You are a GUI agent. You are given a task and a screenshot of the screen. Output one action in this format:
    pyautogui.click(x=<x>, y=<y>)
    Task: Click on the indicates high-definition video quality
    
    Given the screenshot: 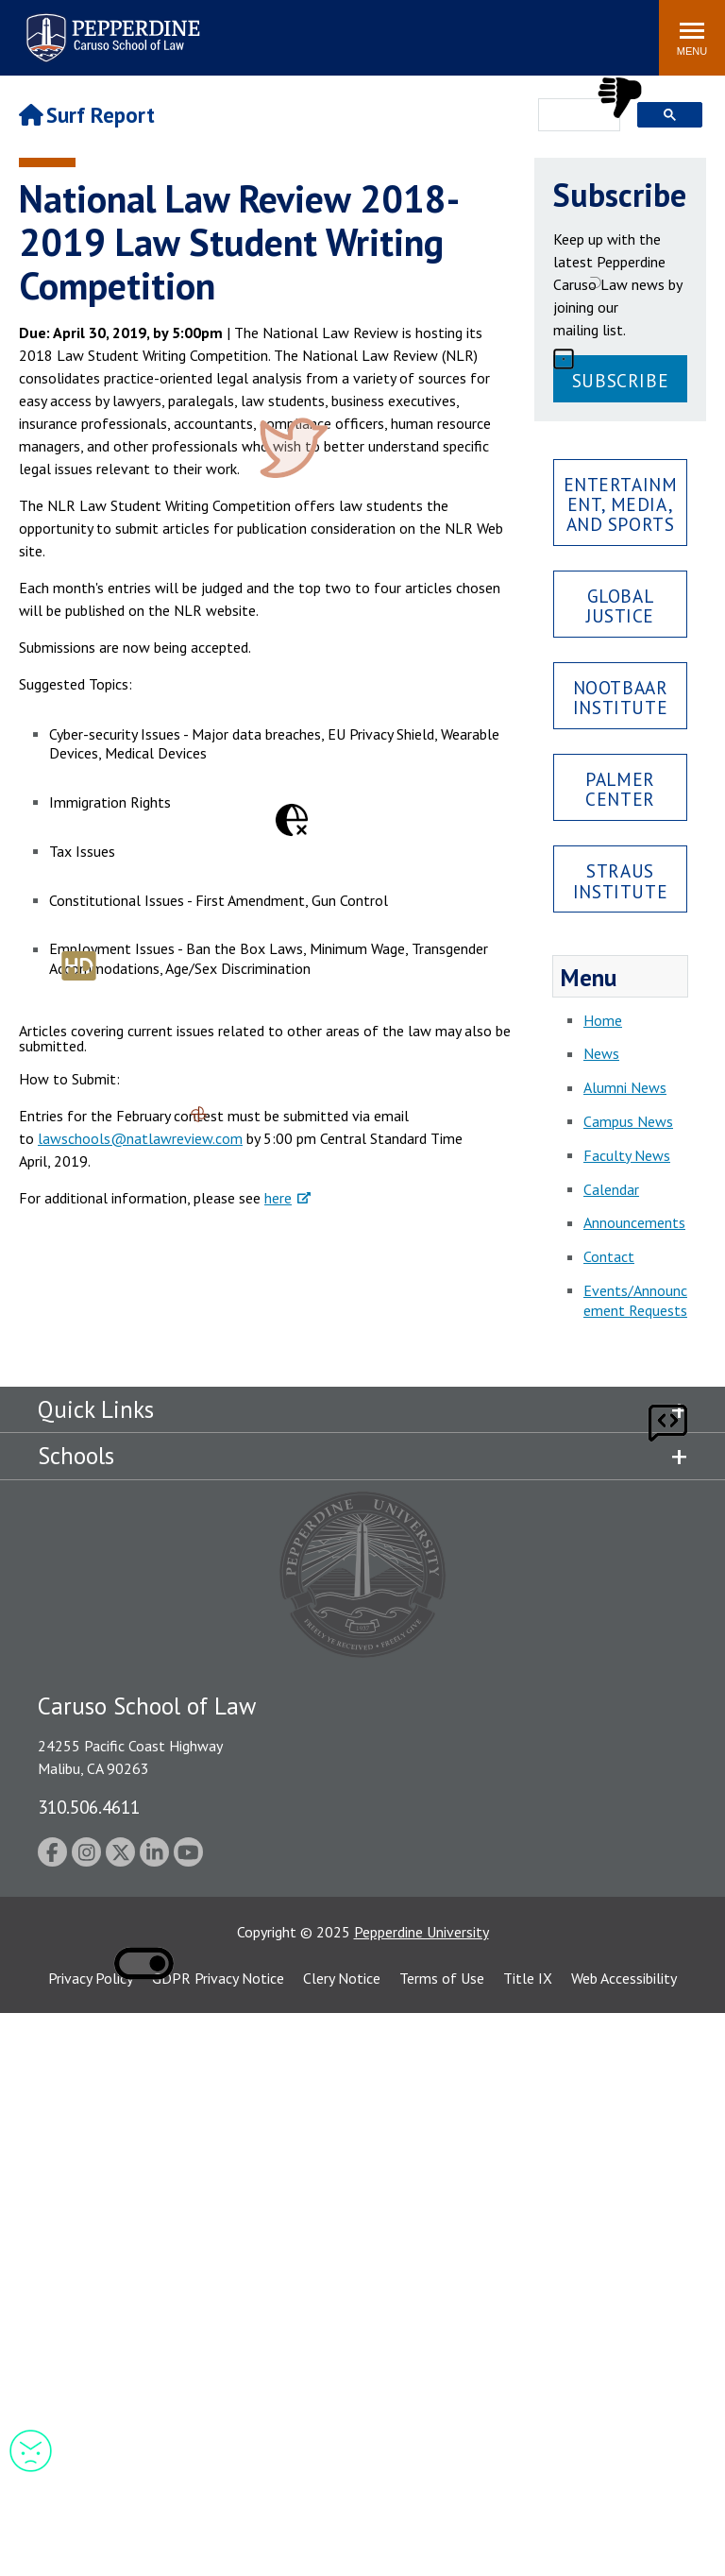 What is the action you would take?
    pyautogui.click(x=78, y=965)
    